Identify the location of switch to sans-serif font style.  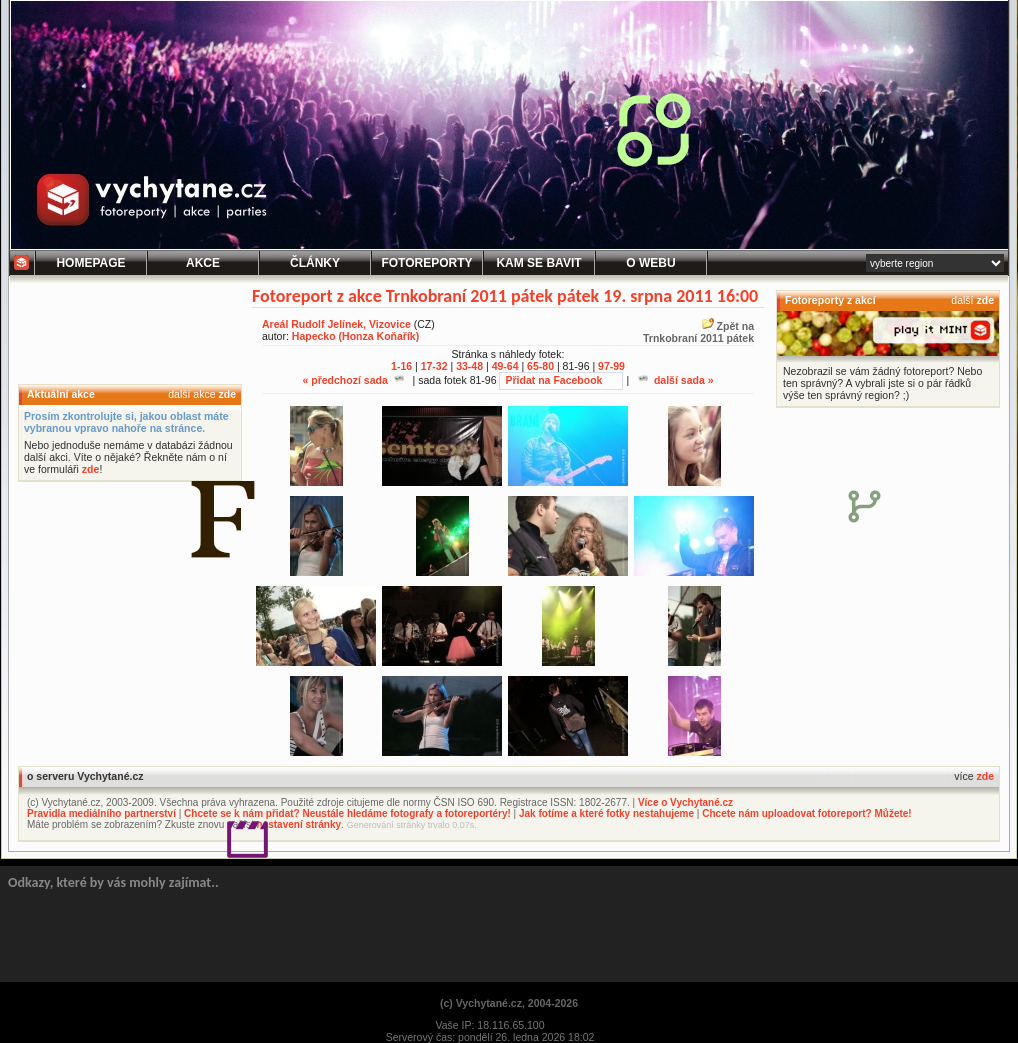
(223, 517).